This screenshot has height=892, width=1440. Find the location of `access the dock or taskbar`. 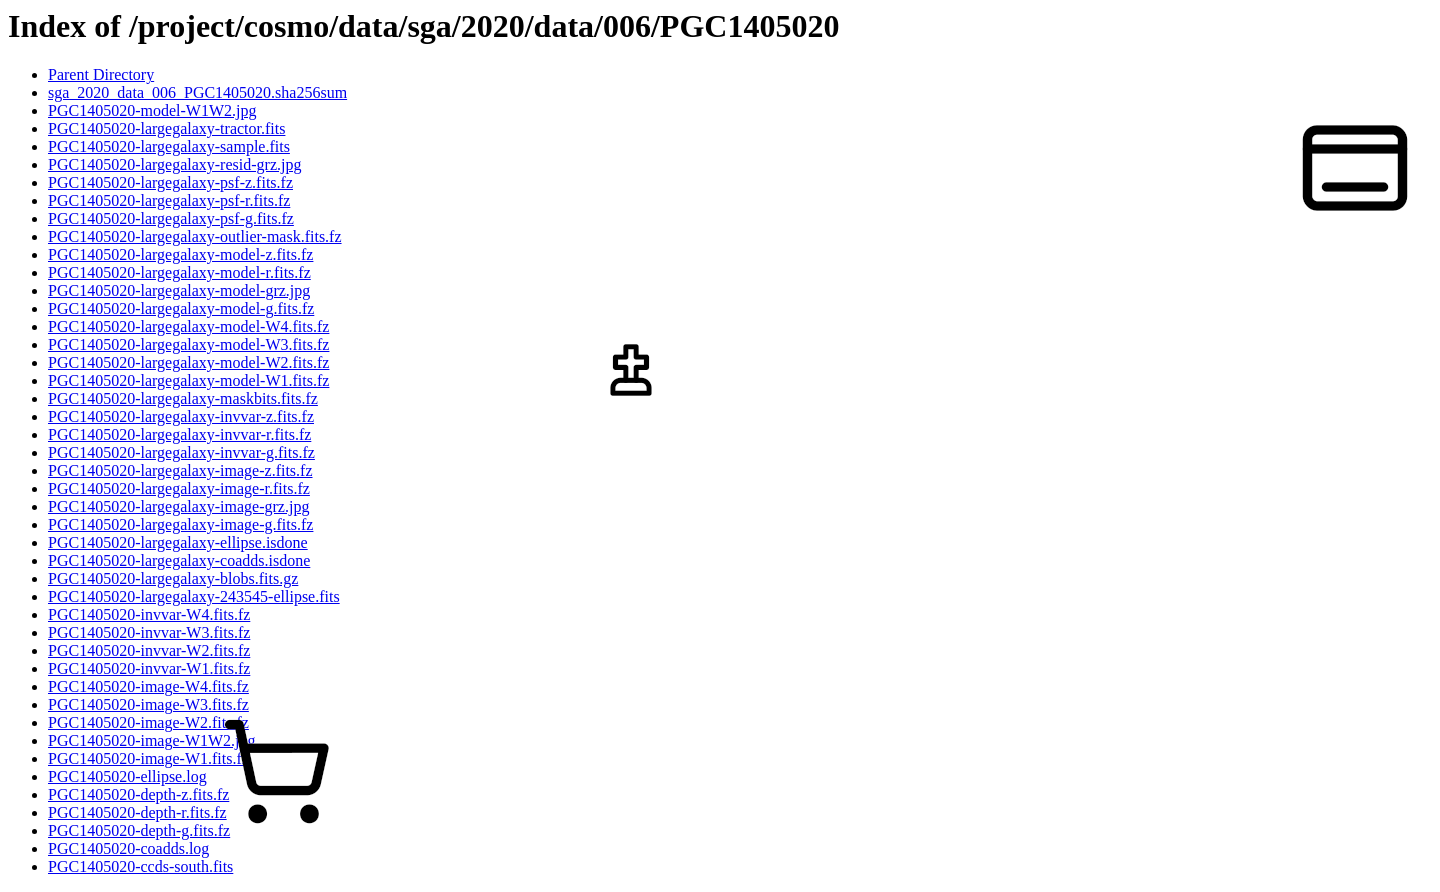

access the dock or taskbar is located at coordinates (1355, 168).